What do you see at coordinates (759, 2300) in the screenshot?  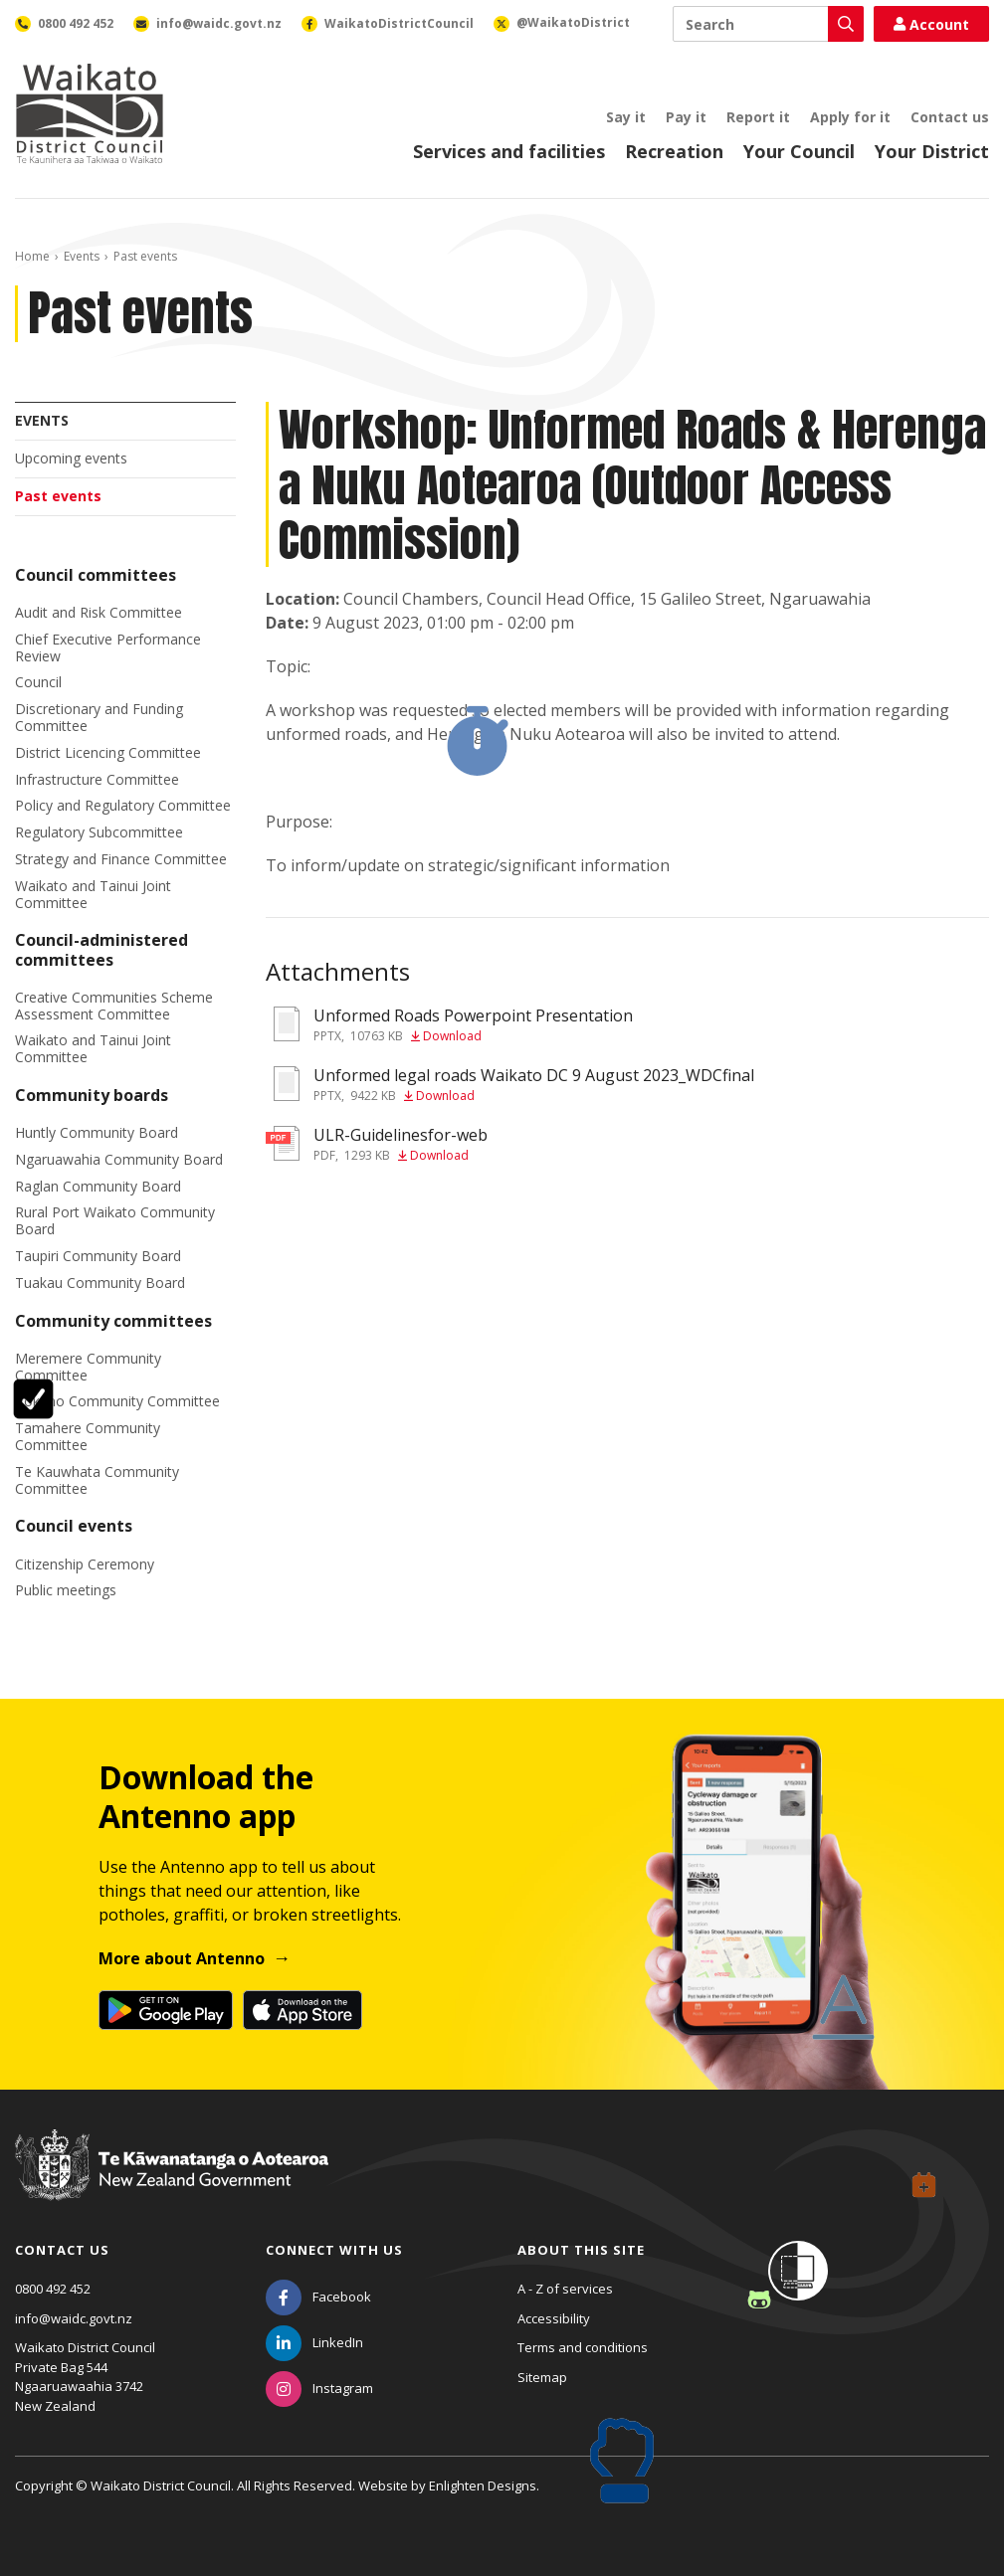 I see `link to GitHub repository` at bounding box center [759, 2300].